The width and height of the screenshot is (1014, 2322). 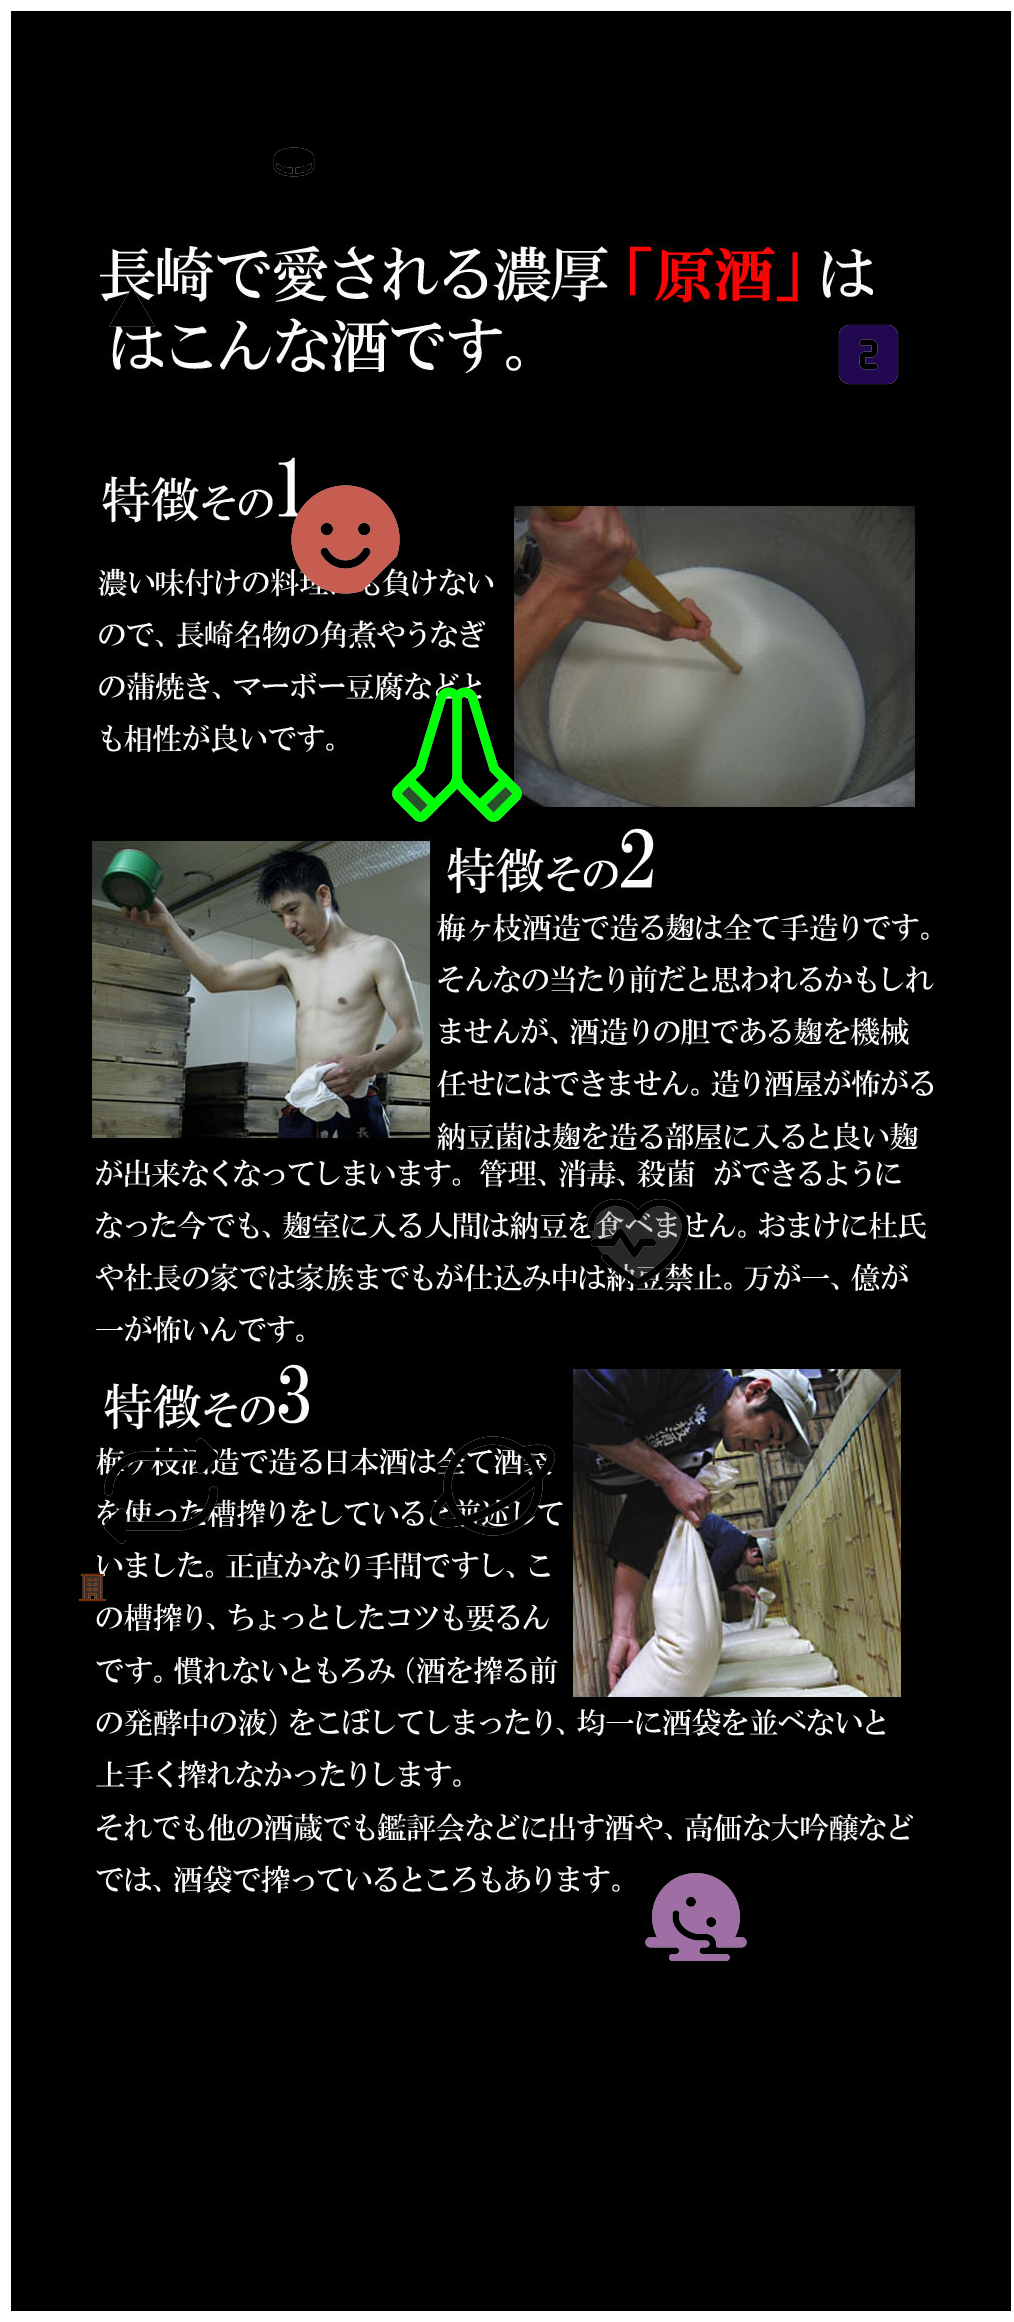 What do you see at coordinates (132, 310) in the screenshot?
I see `set a function breakpoint in the debugger` at bounding box center [132, 310].